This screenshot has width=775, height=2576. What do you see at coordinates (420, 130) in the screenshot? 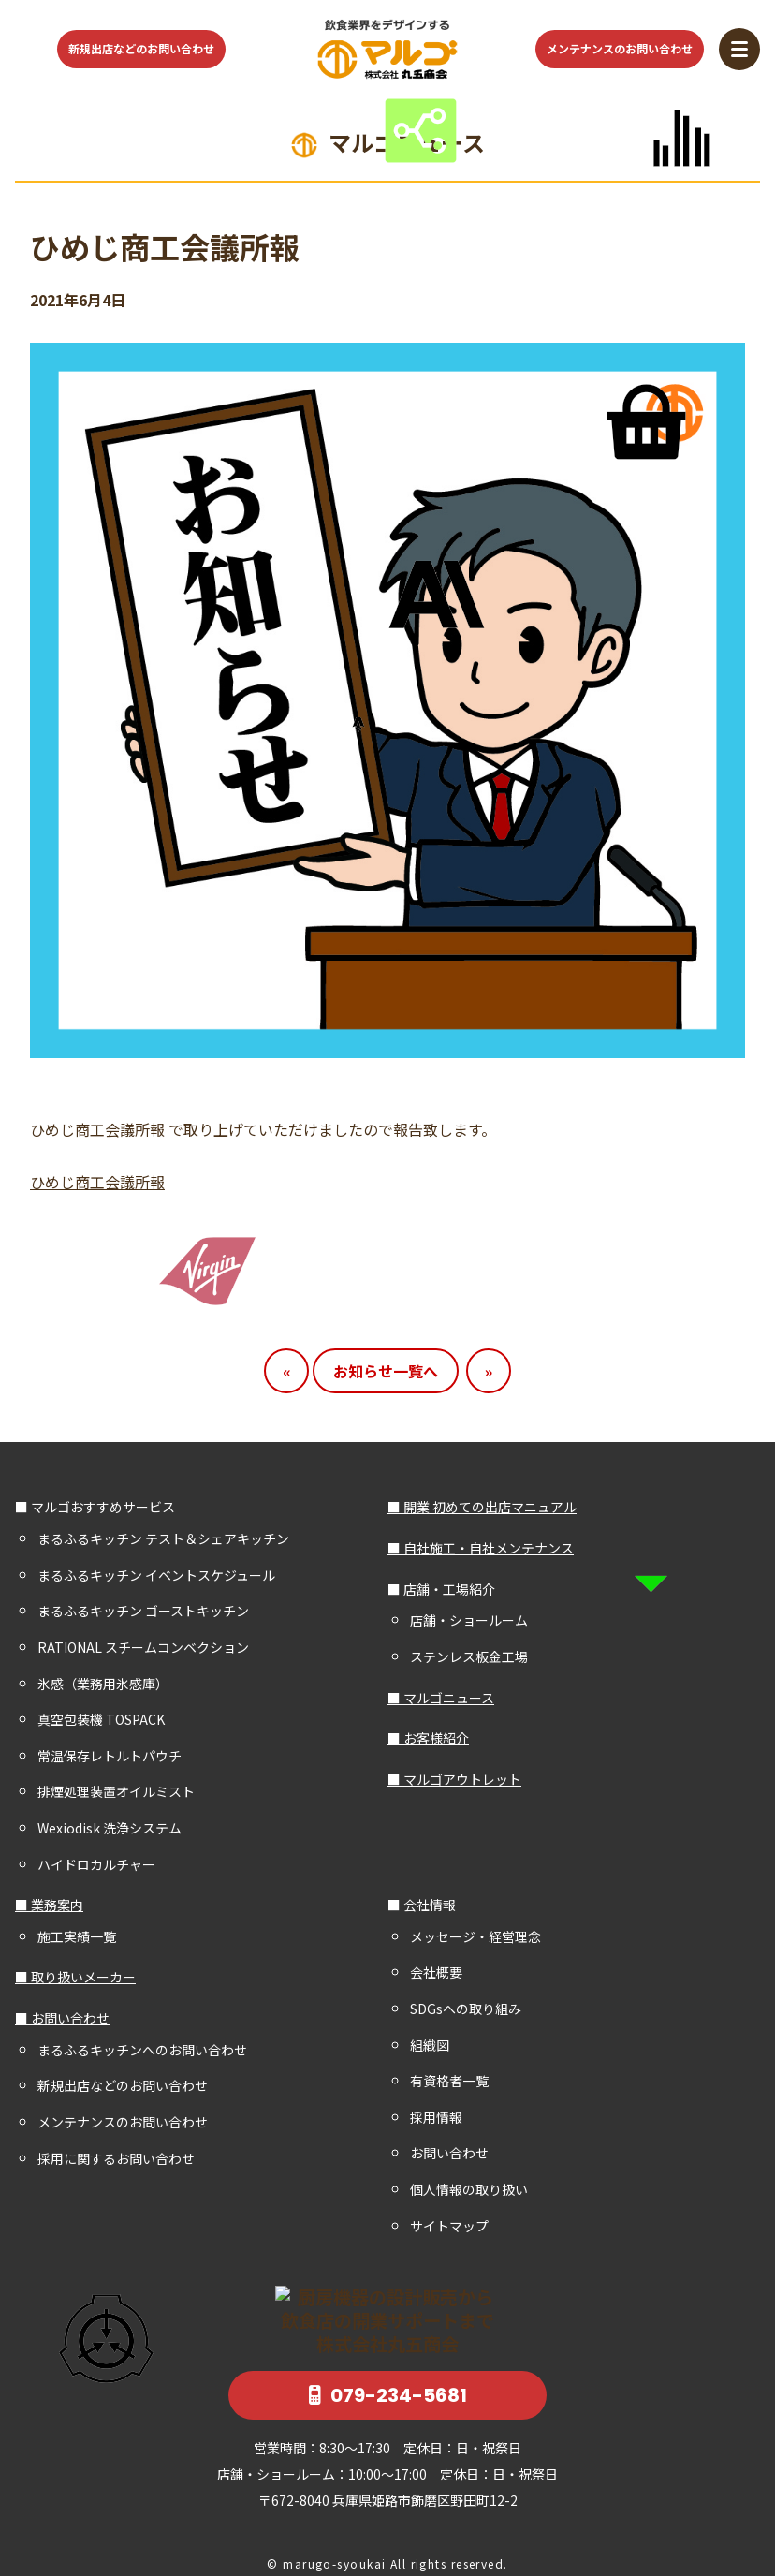
I see `view on StackShare` at bounding box center [420, 130].